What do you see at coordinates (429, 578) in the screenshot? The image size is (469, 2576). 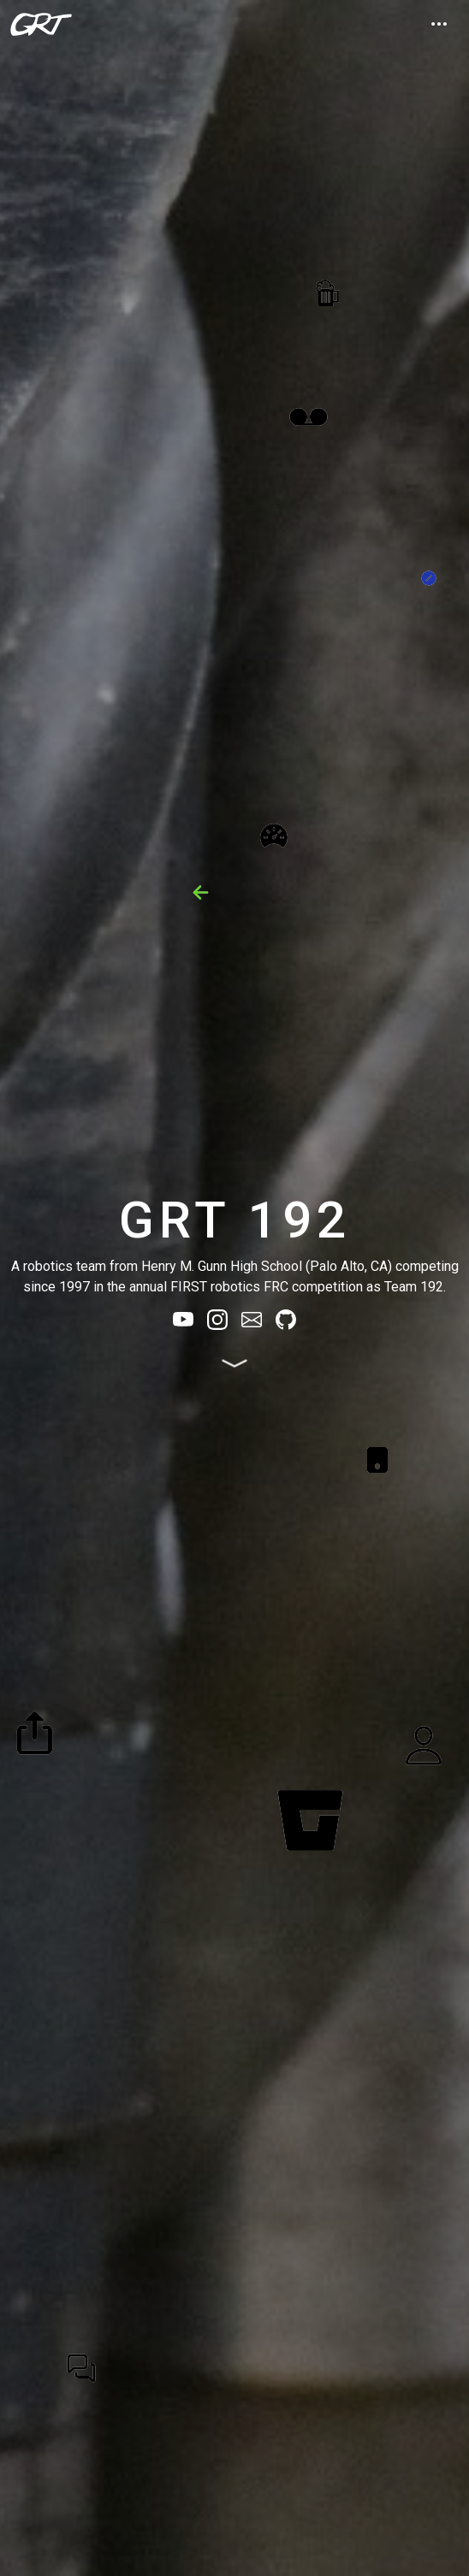 I see `indicates a blocked or prohibited action` at bounding box center [429, 578].